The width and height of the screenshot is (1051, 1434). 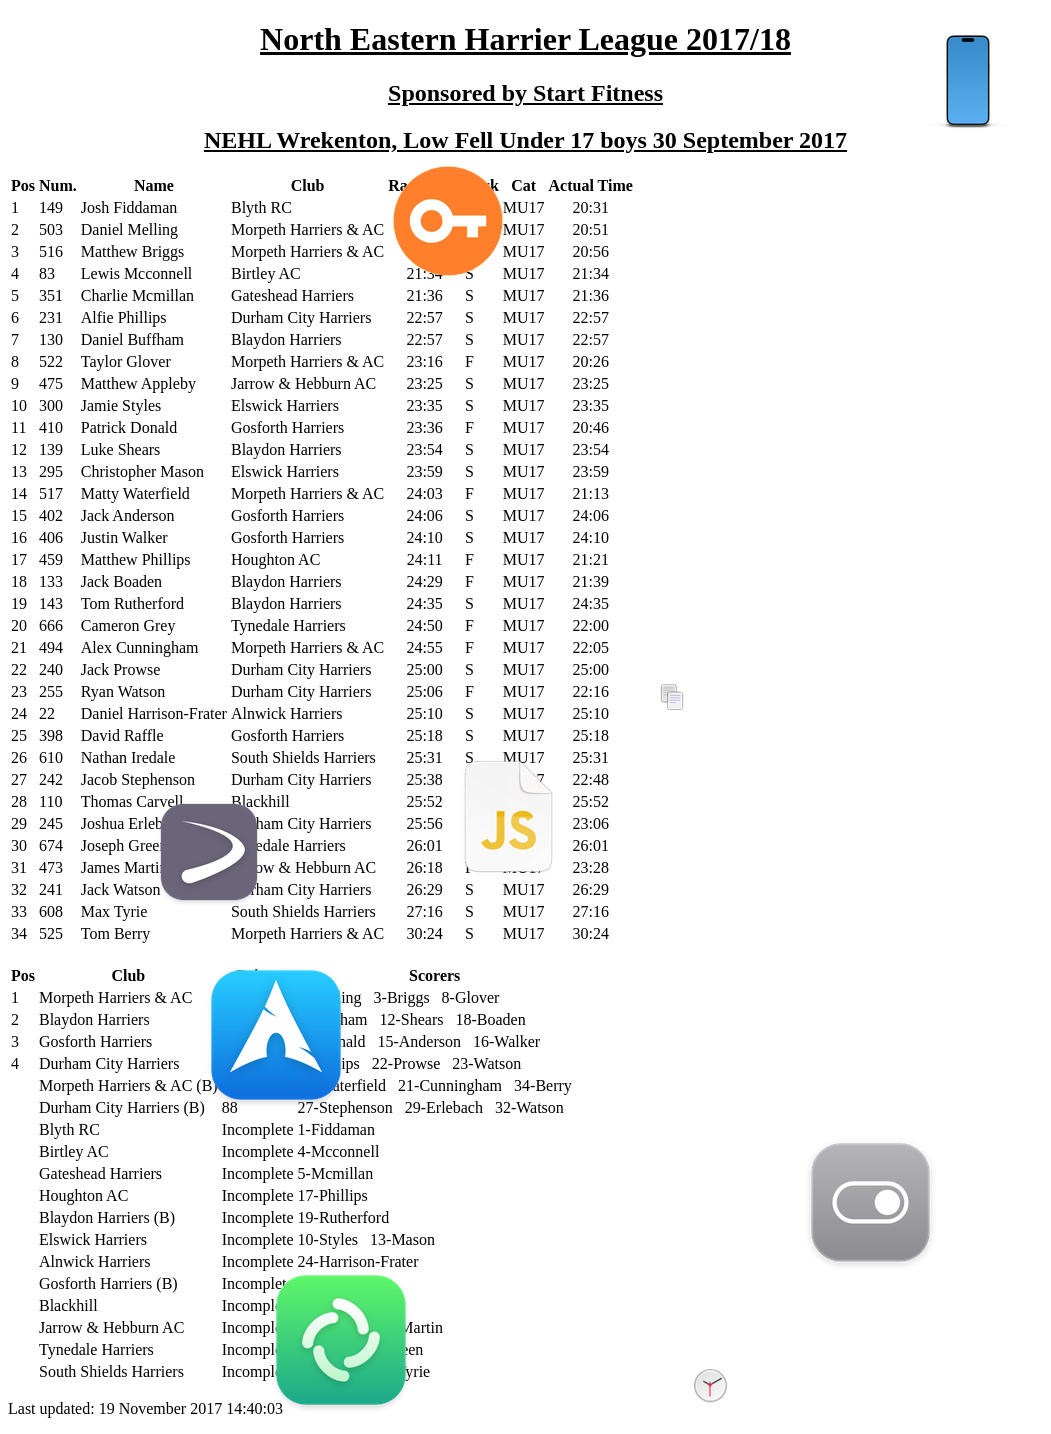 I want to click on copy selected content to clipboard, so click(x=672, y=697).